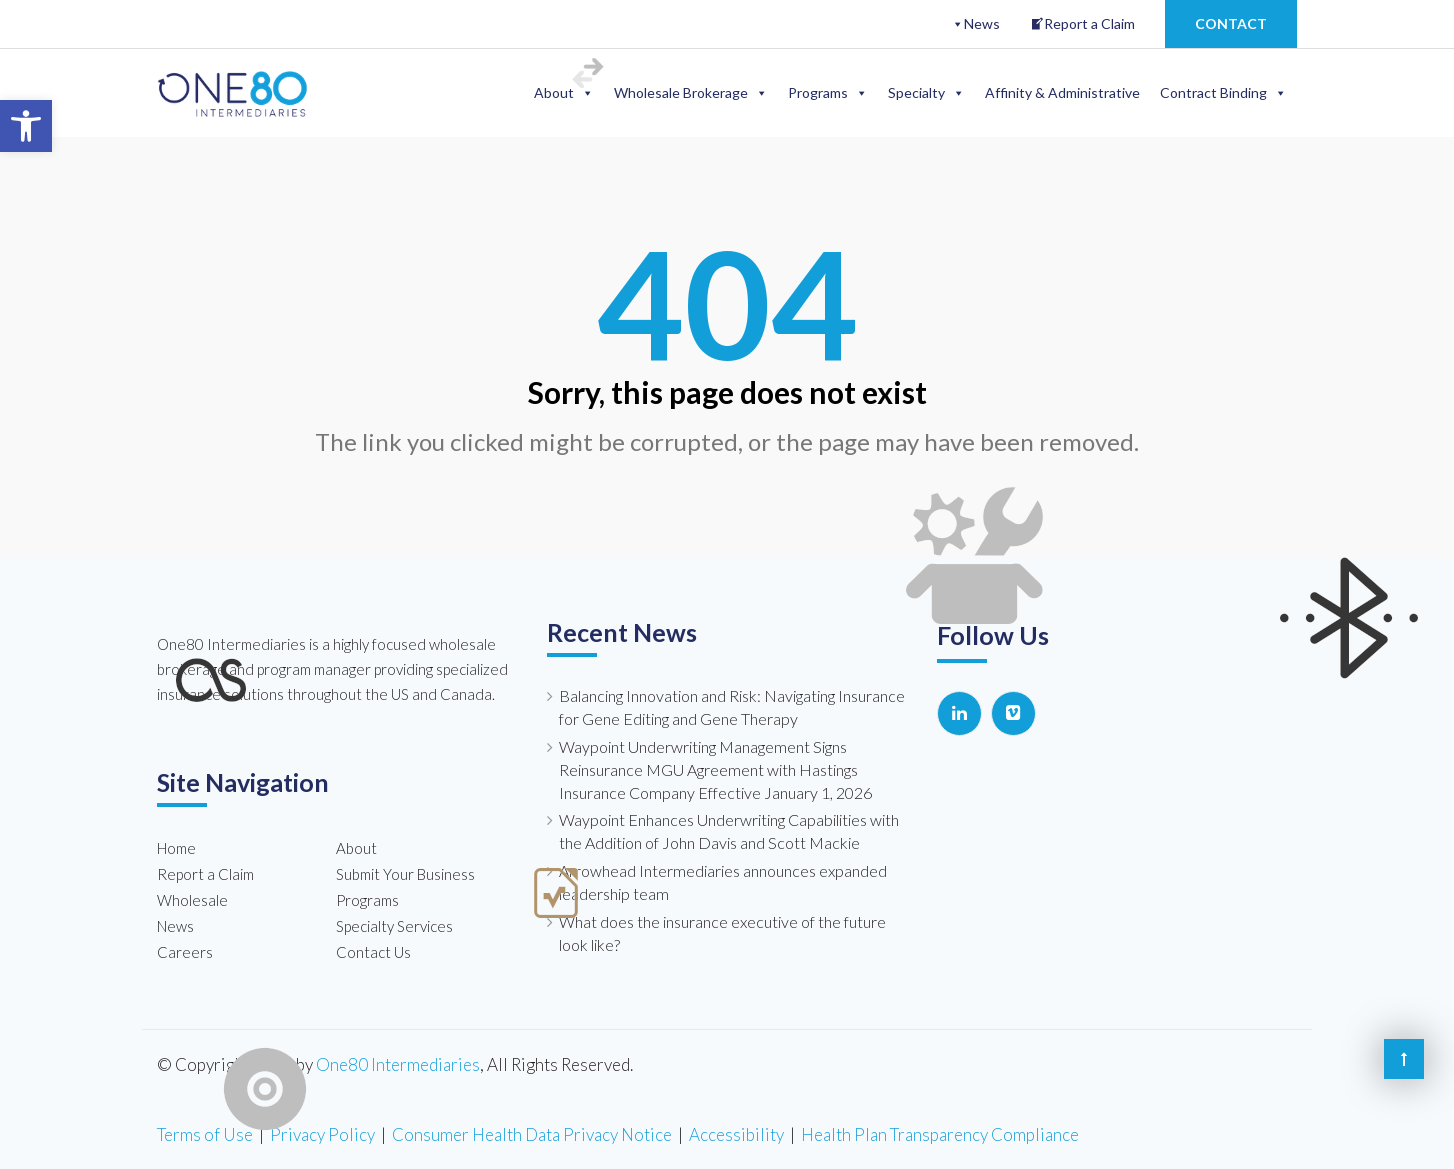  I want to click on bluetooth is enabled and active, so click(1349, 618).